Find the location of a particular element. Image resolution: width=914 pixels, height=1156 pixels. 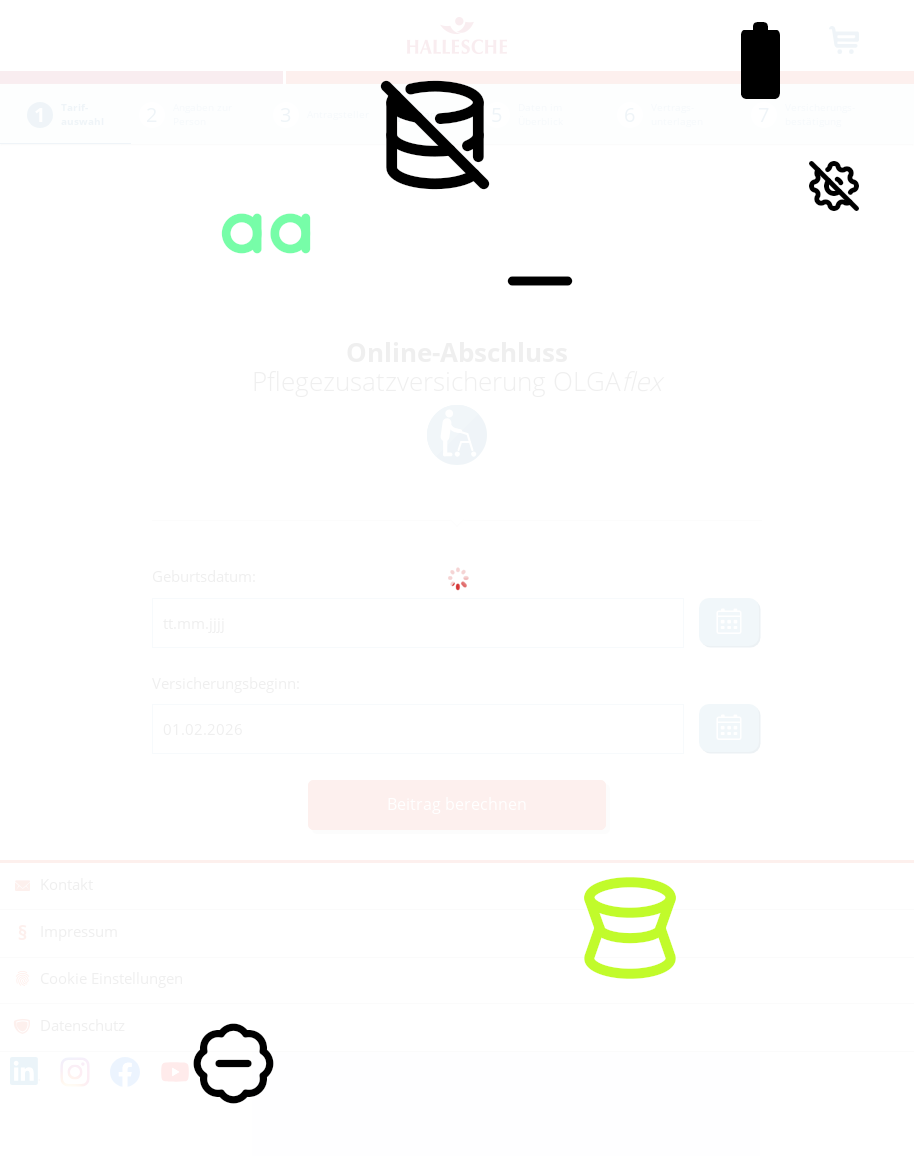

diabolo toy or juggling equipment icon is located at coordinates (630, 928).